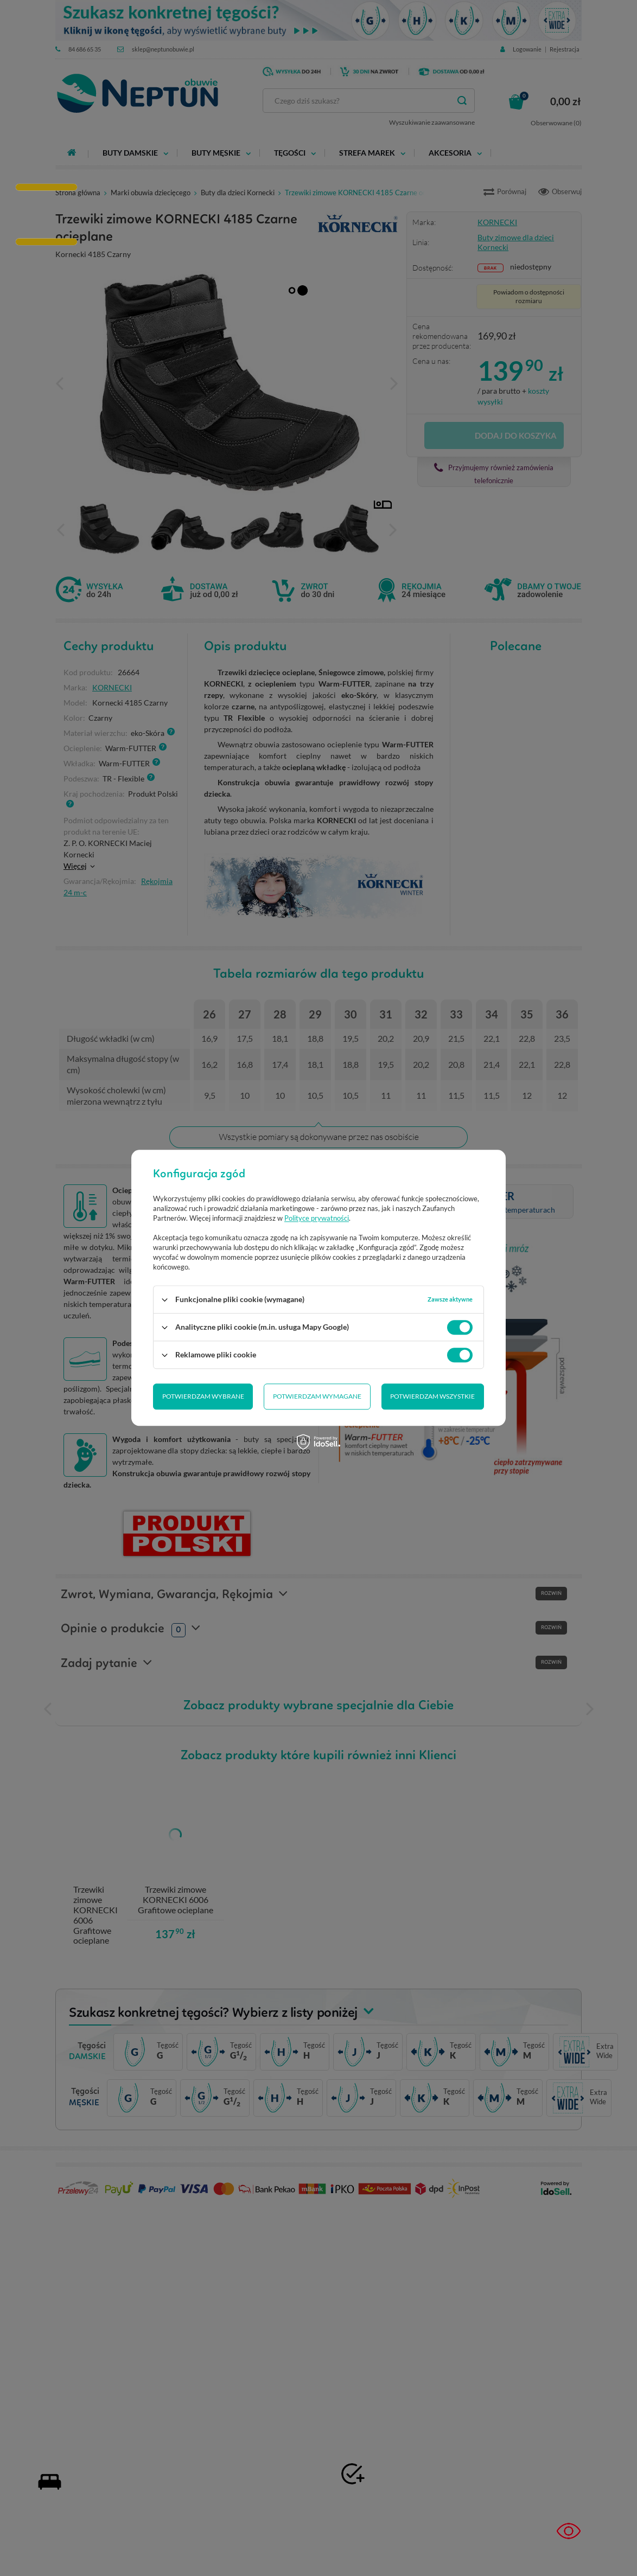 Image resolution: width=637 pixels, height=2576 pixels. Describe the element at coordinates (569, 2531) in the screenshot. I see `view or preview content` at that location.